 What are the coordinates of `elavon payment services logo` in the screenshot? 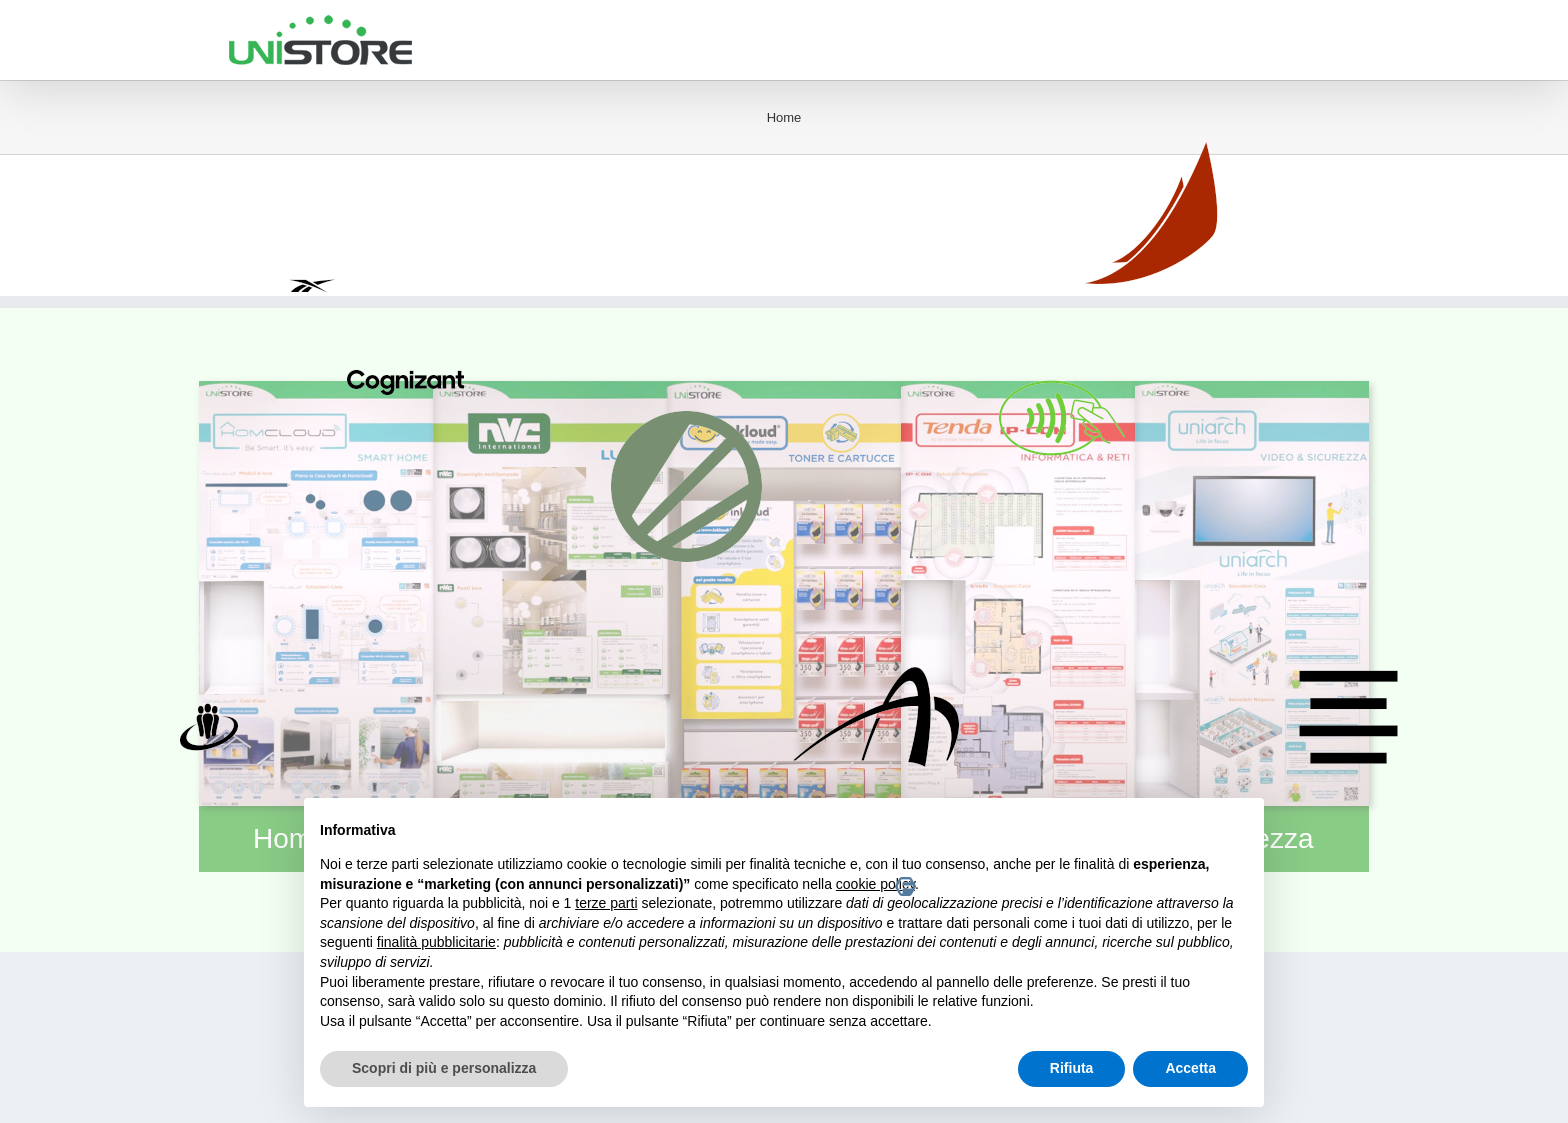 It's located at (876, 717).